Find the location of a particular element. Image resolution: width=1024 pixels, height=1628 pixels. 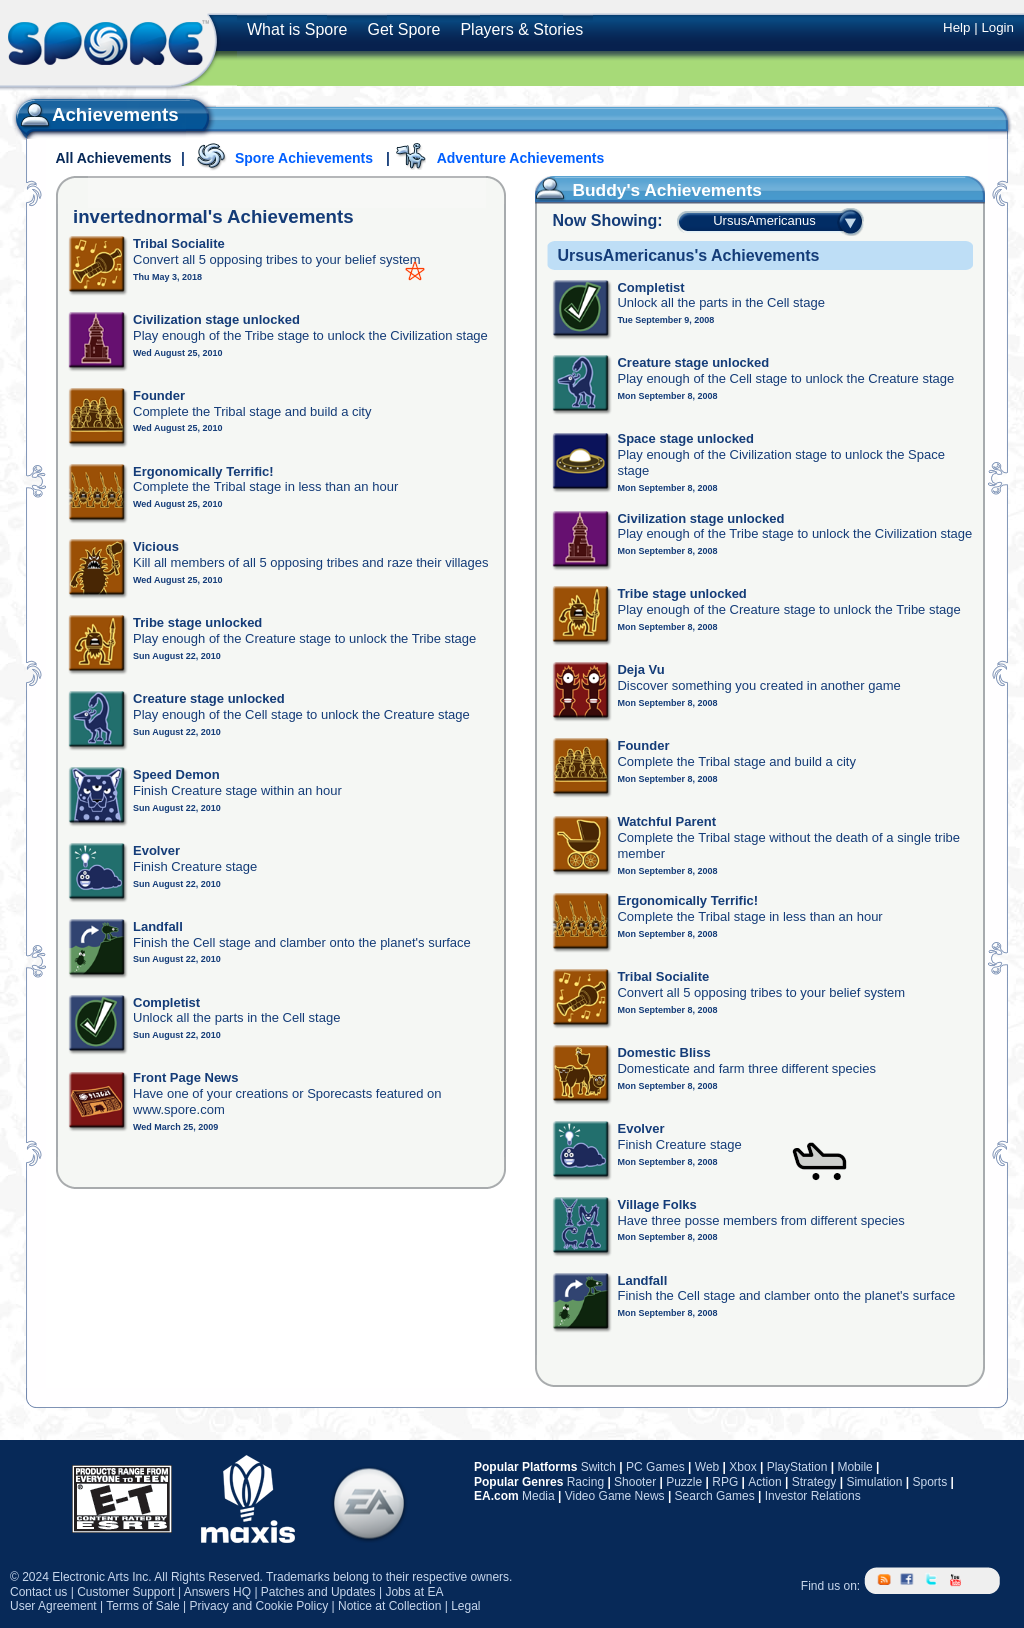

select or apply a pentagram symbol is located at coordinates (415, 272).